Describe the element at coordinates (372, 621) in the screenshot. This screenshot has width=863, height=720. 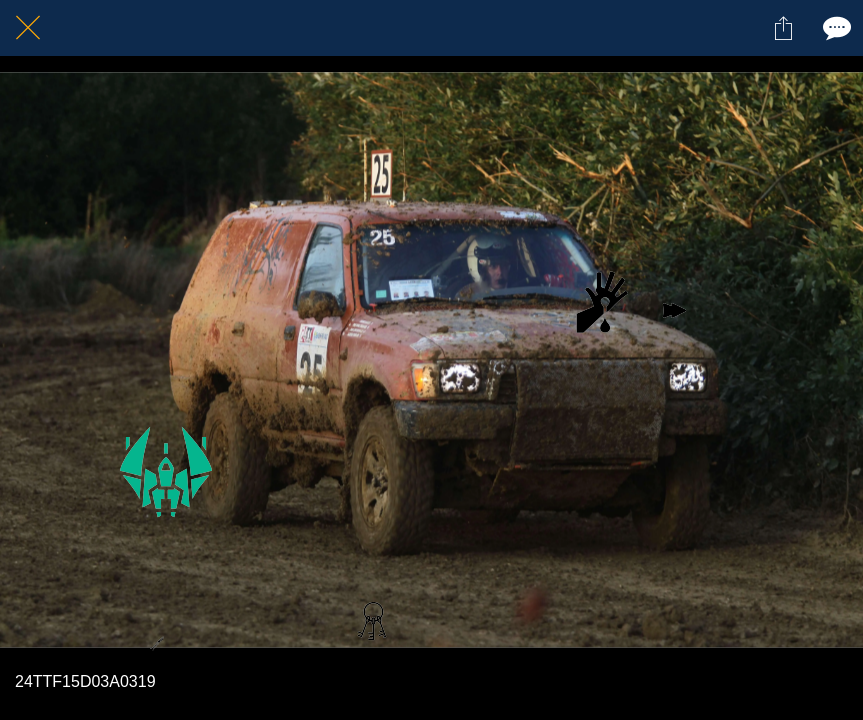
I see `access saved passwords or credentials` at that location.